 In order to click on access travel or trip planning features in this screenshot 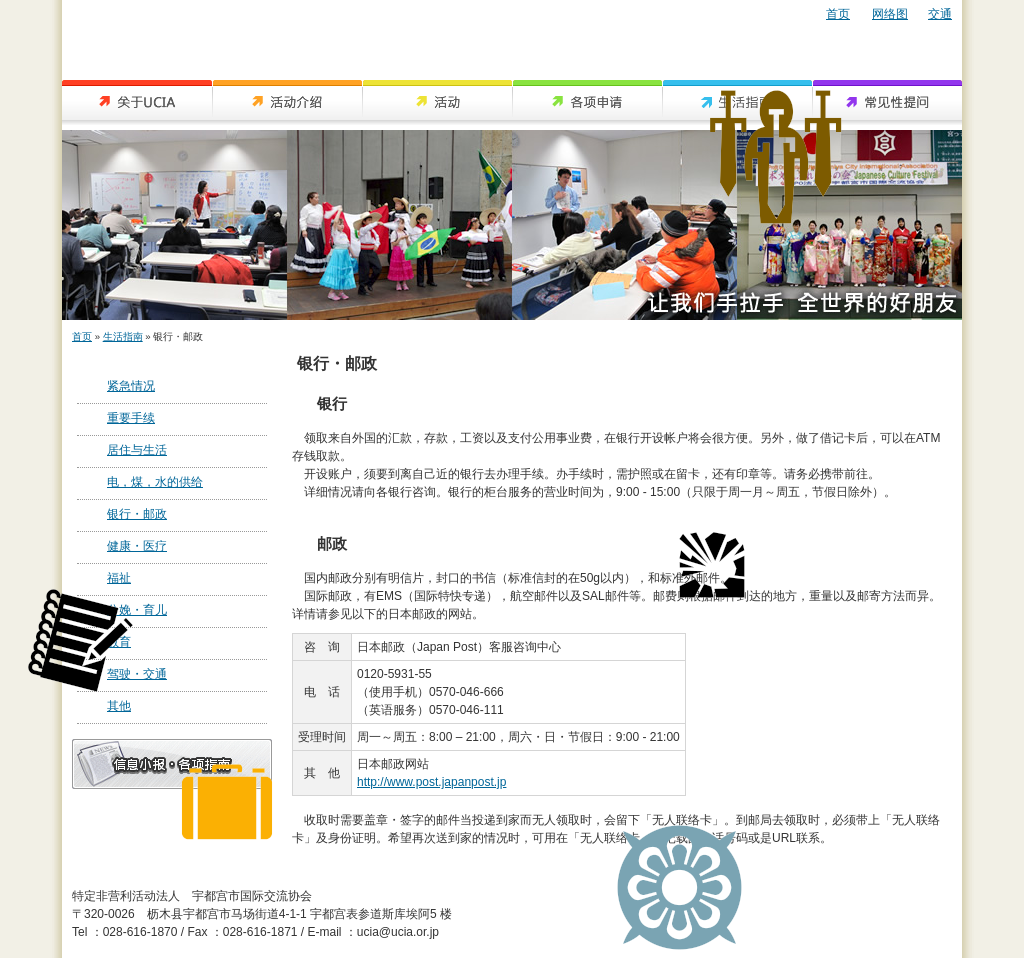, I will do `click(227, 804)`.